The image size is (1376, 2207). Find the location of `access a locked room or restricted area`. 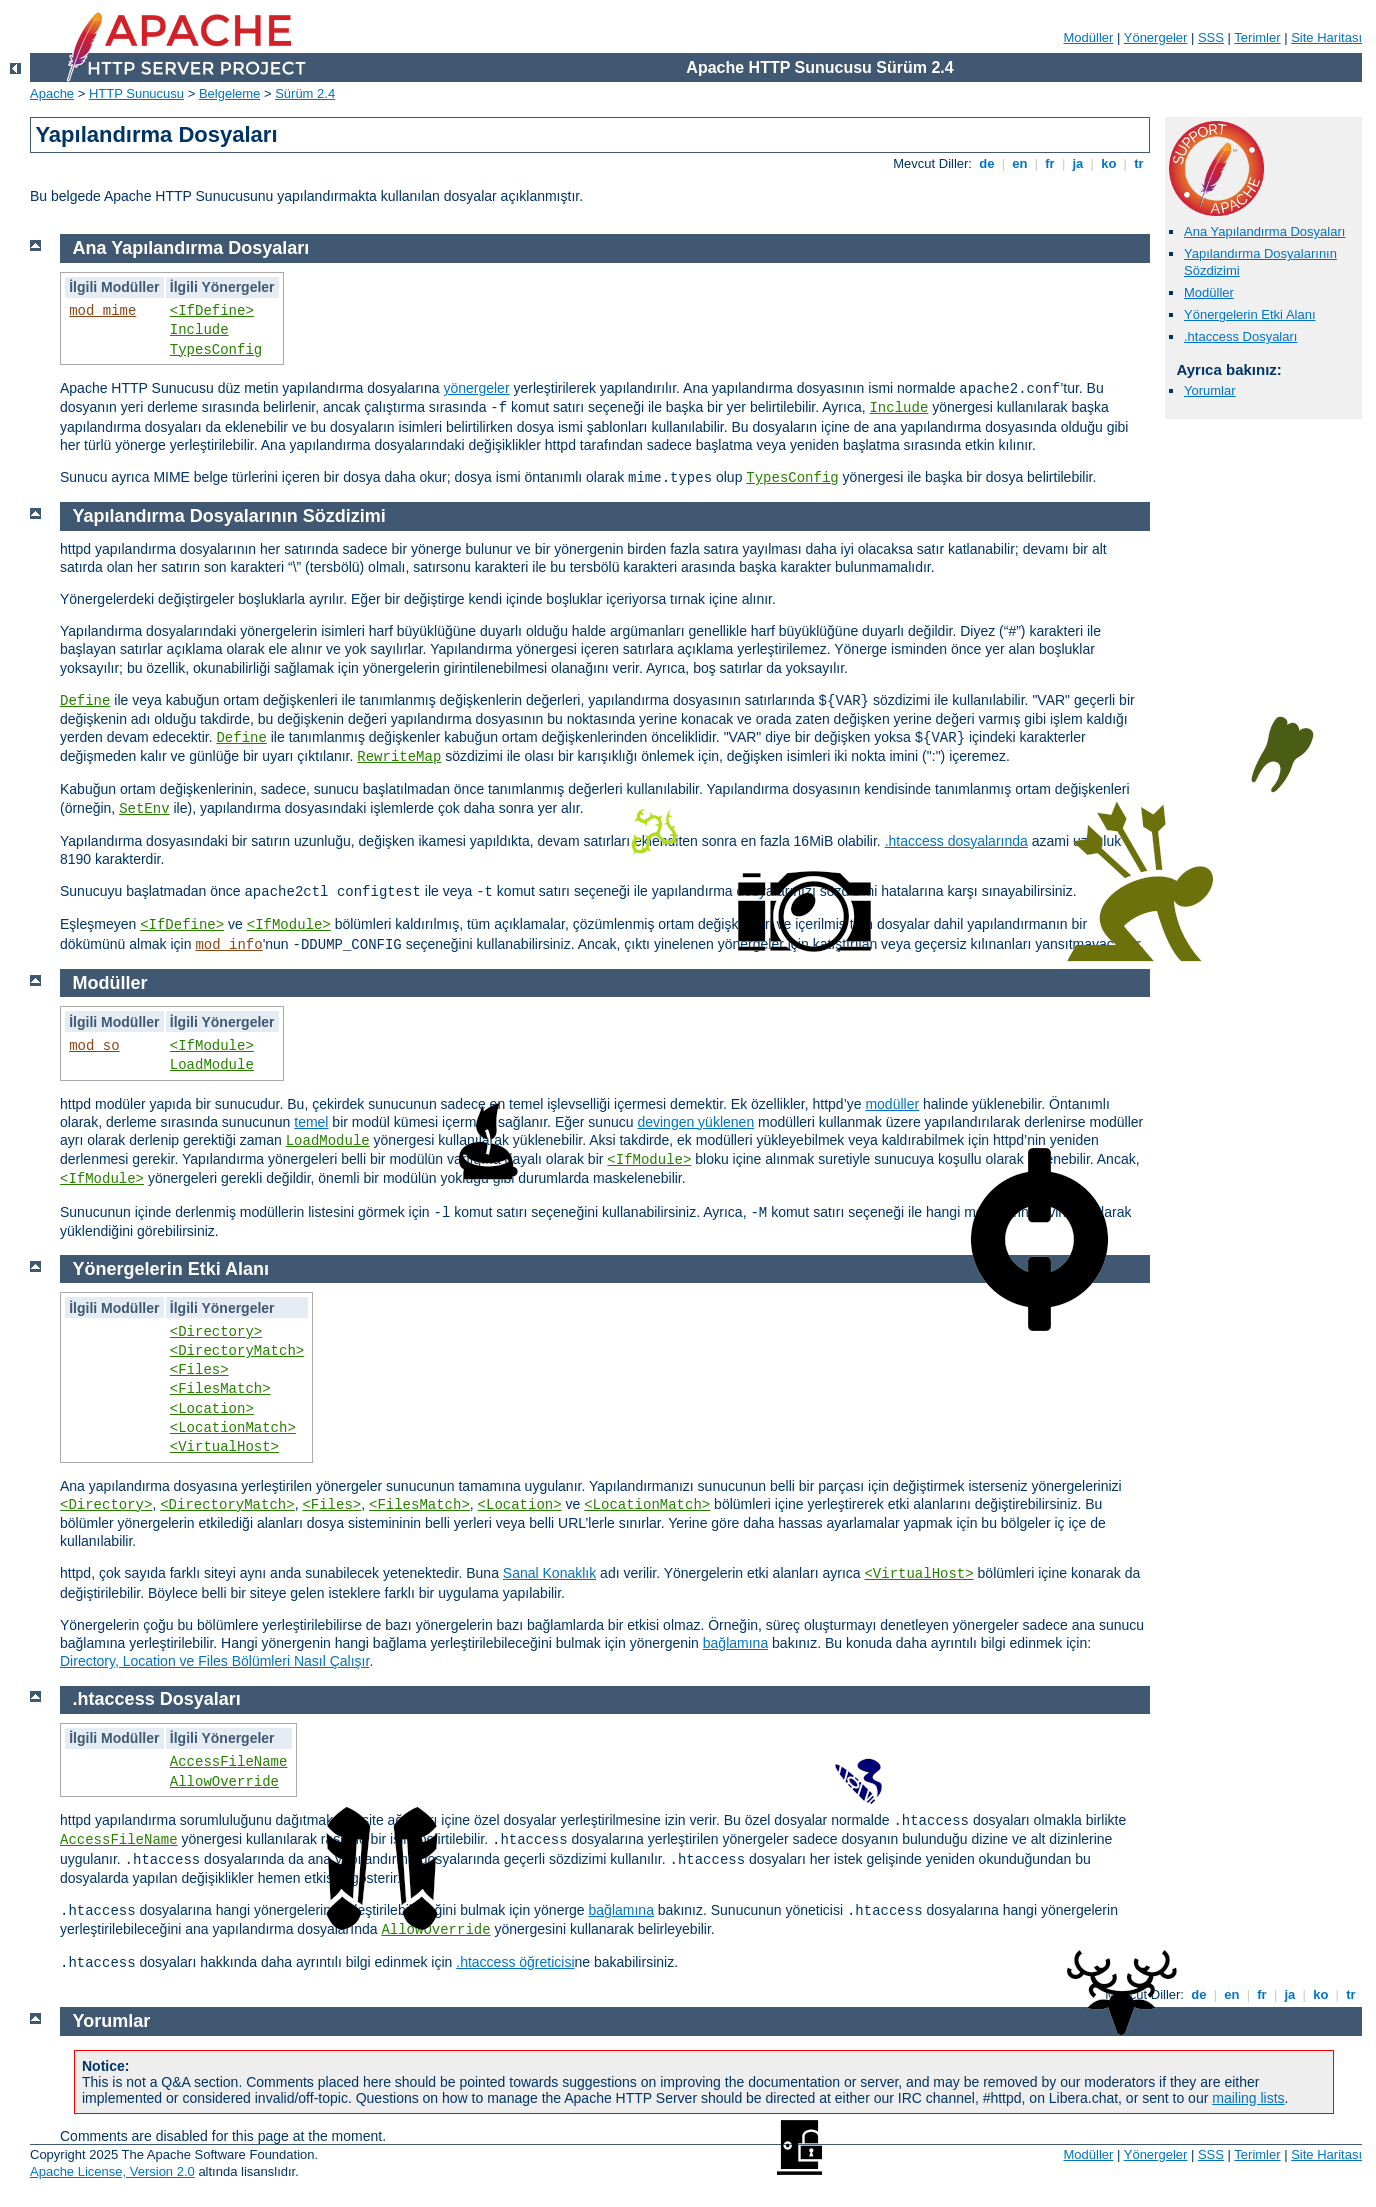

access a locked room or restricted area is located at coordinates (799, 2146).